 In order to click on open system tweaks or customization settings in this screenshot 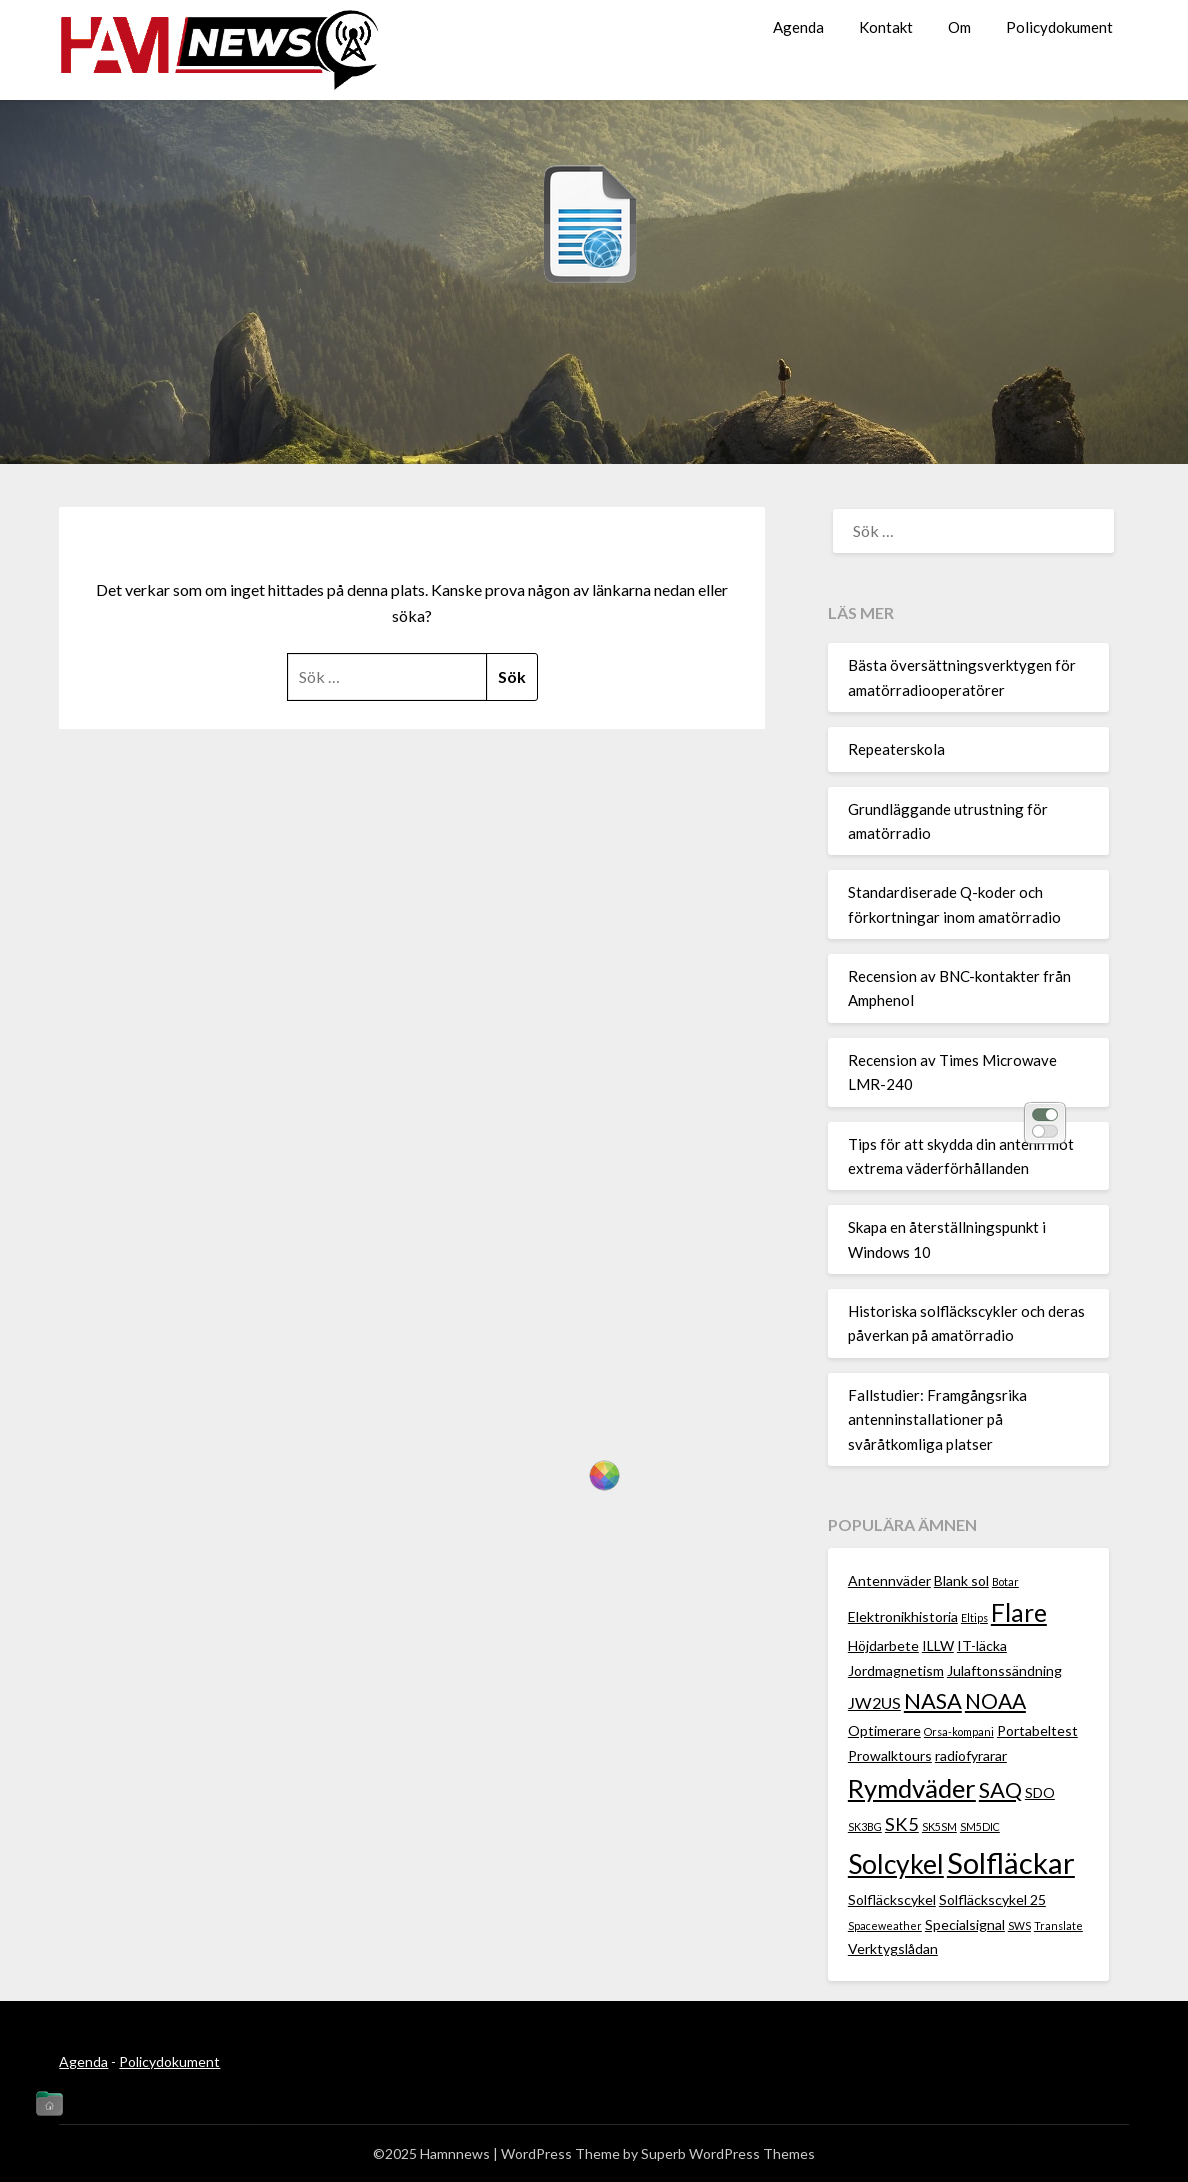, I will do `click(1045, 1123)`.